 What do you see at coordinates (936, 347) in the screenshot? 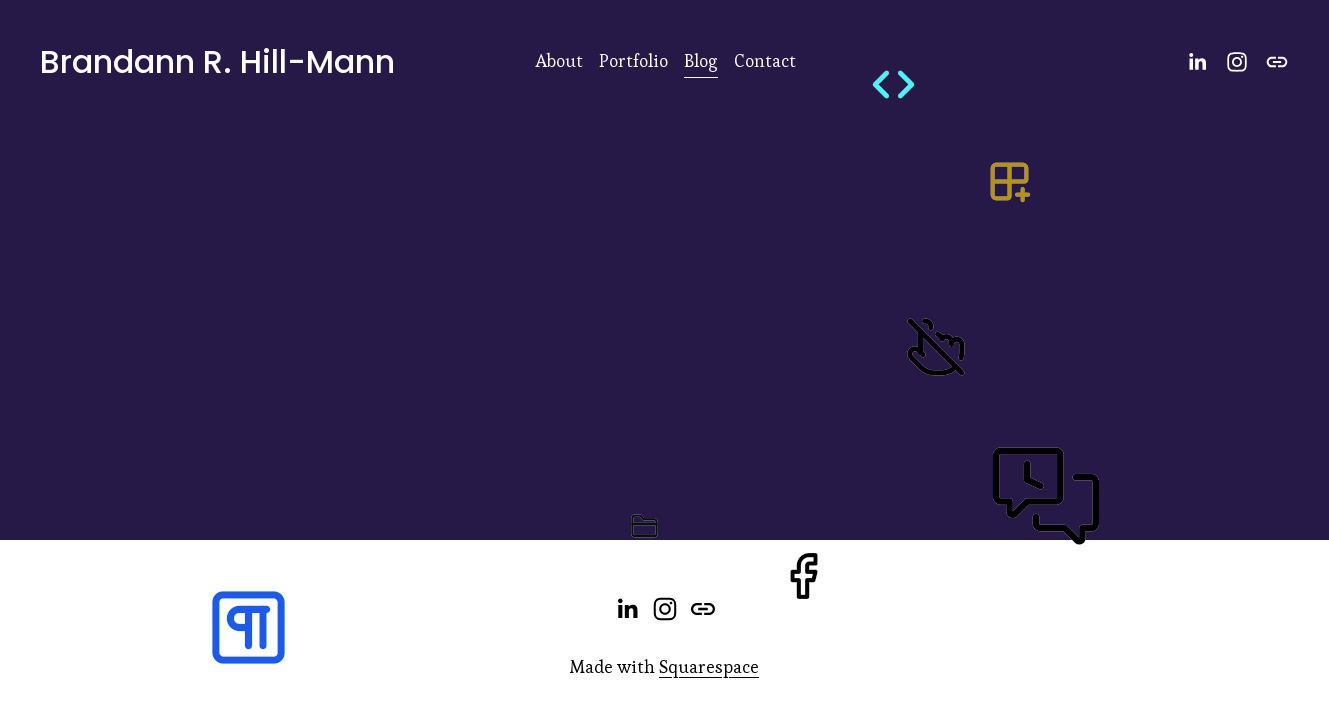
I see `disable touch or pointer input` at bounding box center [936, 347].